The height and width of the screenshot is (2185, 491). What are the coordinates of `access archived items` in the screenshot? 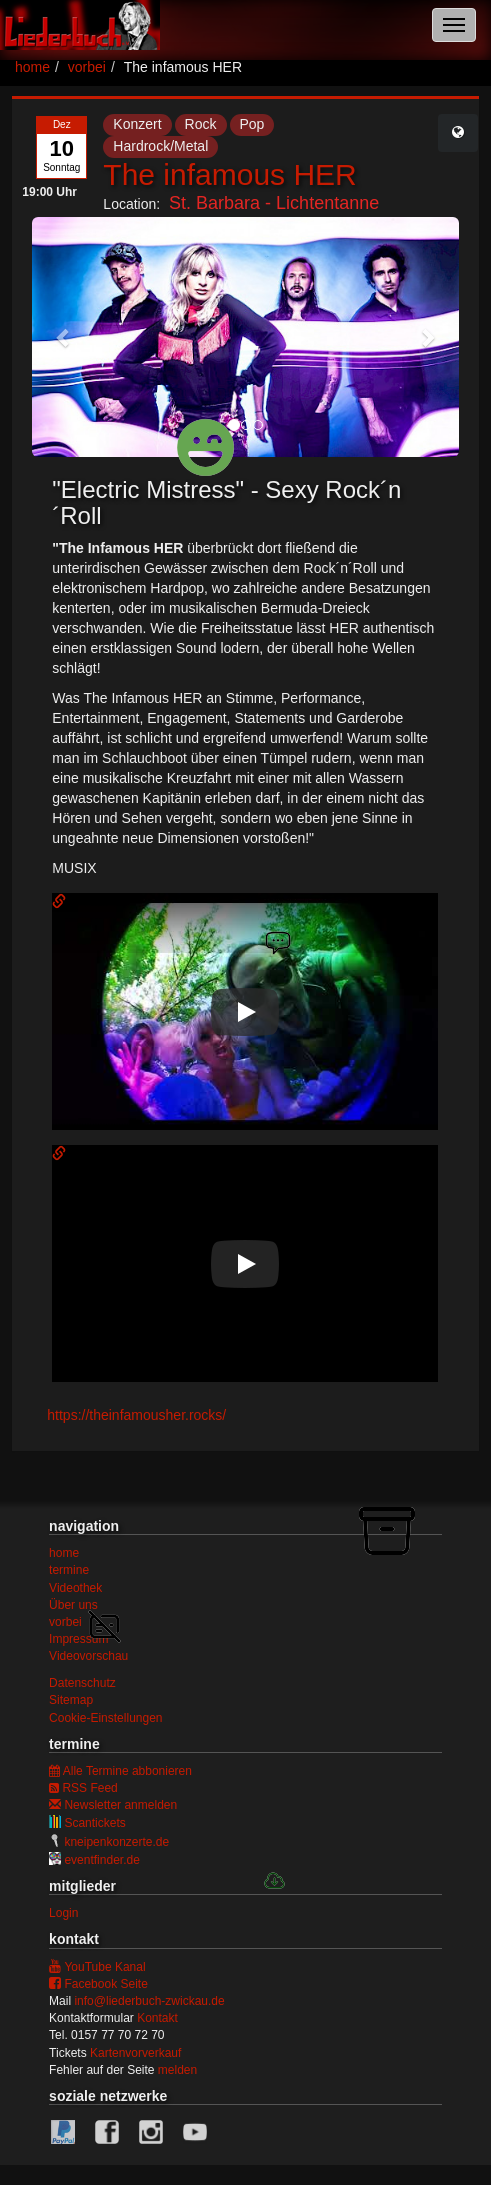 It's located at (387, 1531).